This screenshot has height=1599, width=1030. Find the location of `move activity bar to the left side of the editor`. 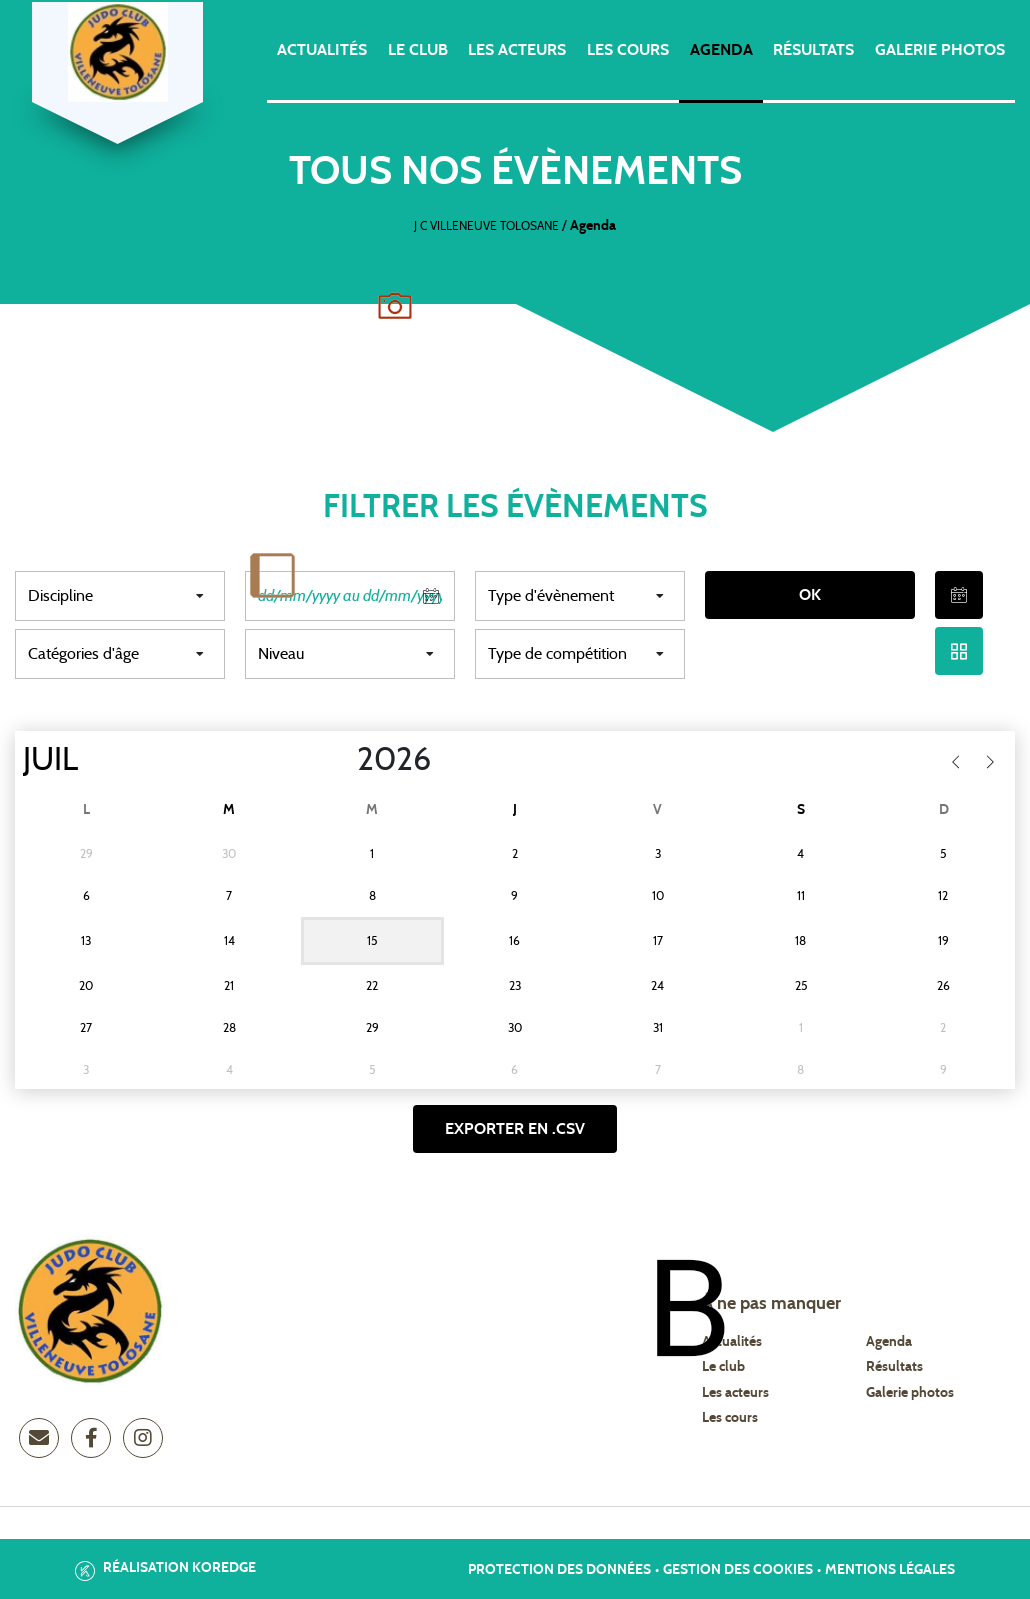

move activity bar to the left side of the editor is located at coordinates (272, 575).